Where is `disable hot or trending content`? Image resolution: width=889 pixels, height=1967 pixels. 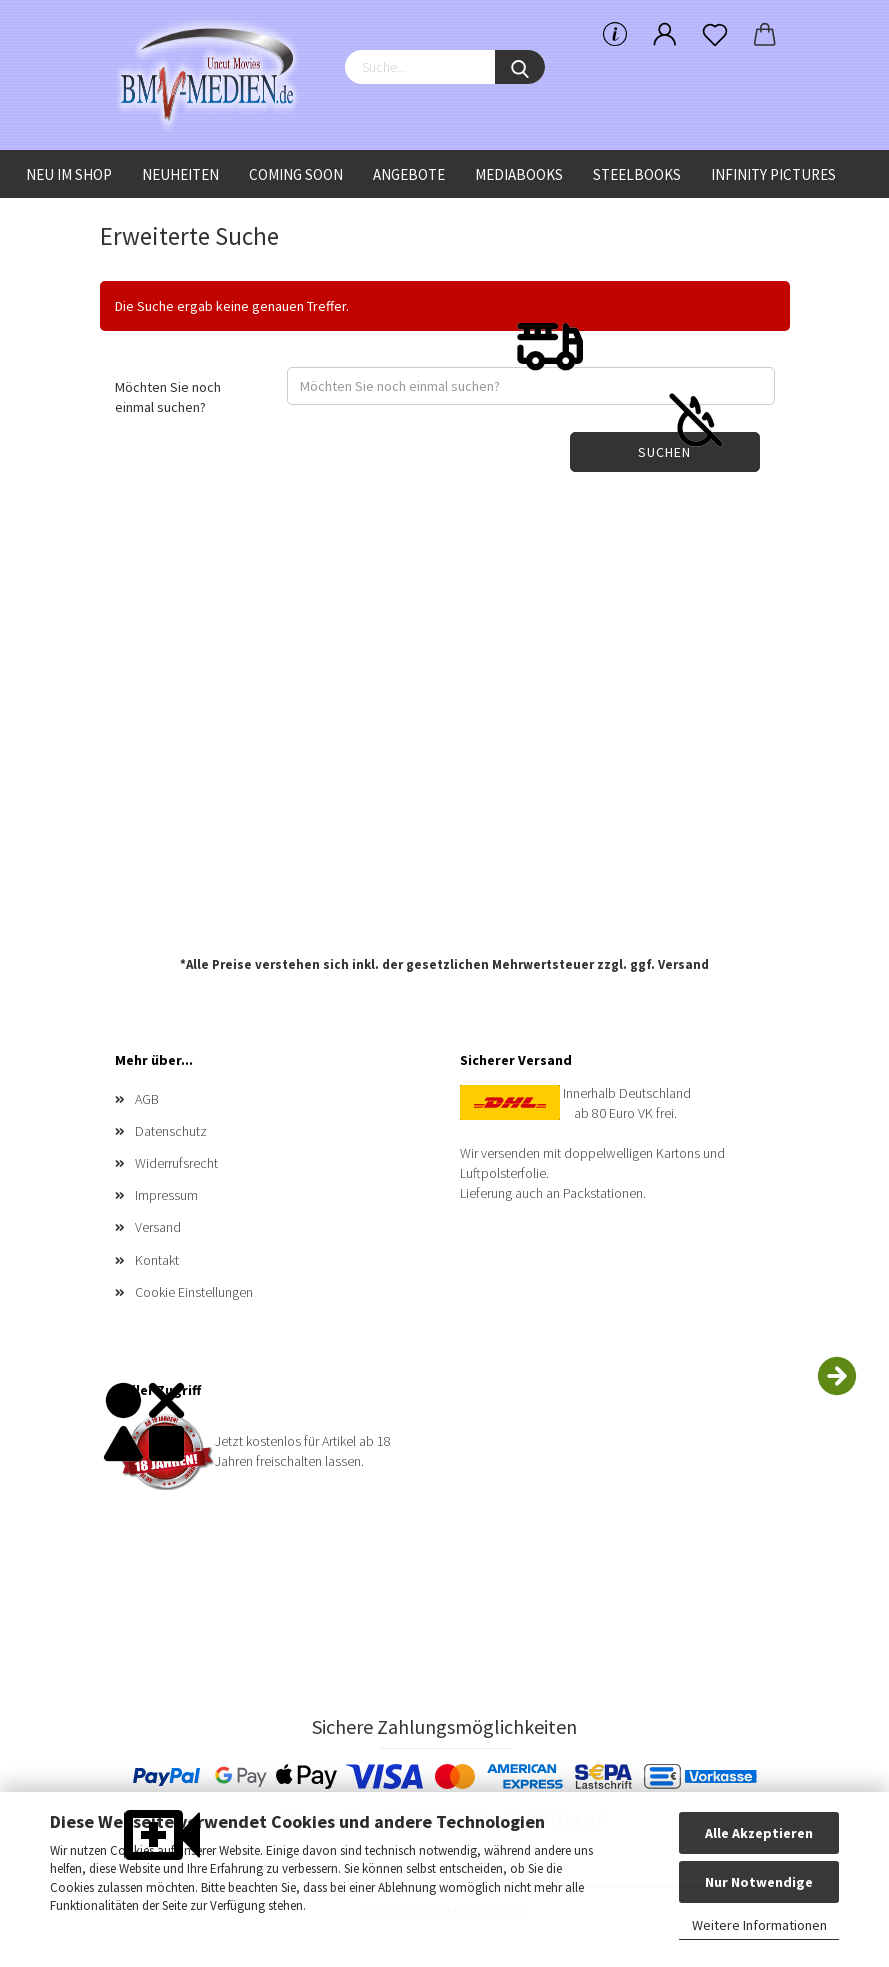
disable hot or trending content is located at coordinates (696, 420).